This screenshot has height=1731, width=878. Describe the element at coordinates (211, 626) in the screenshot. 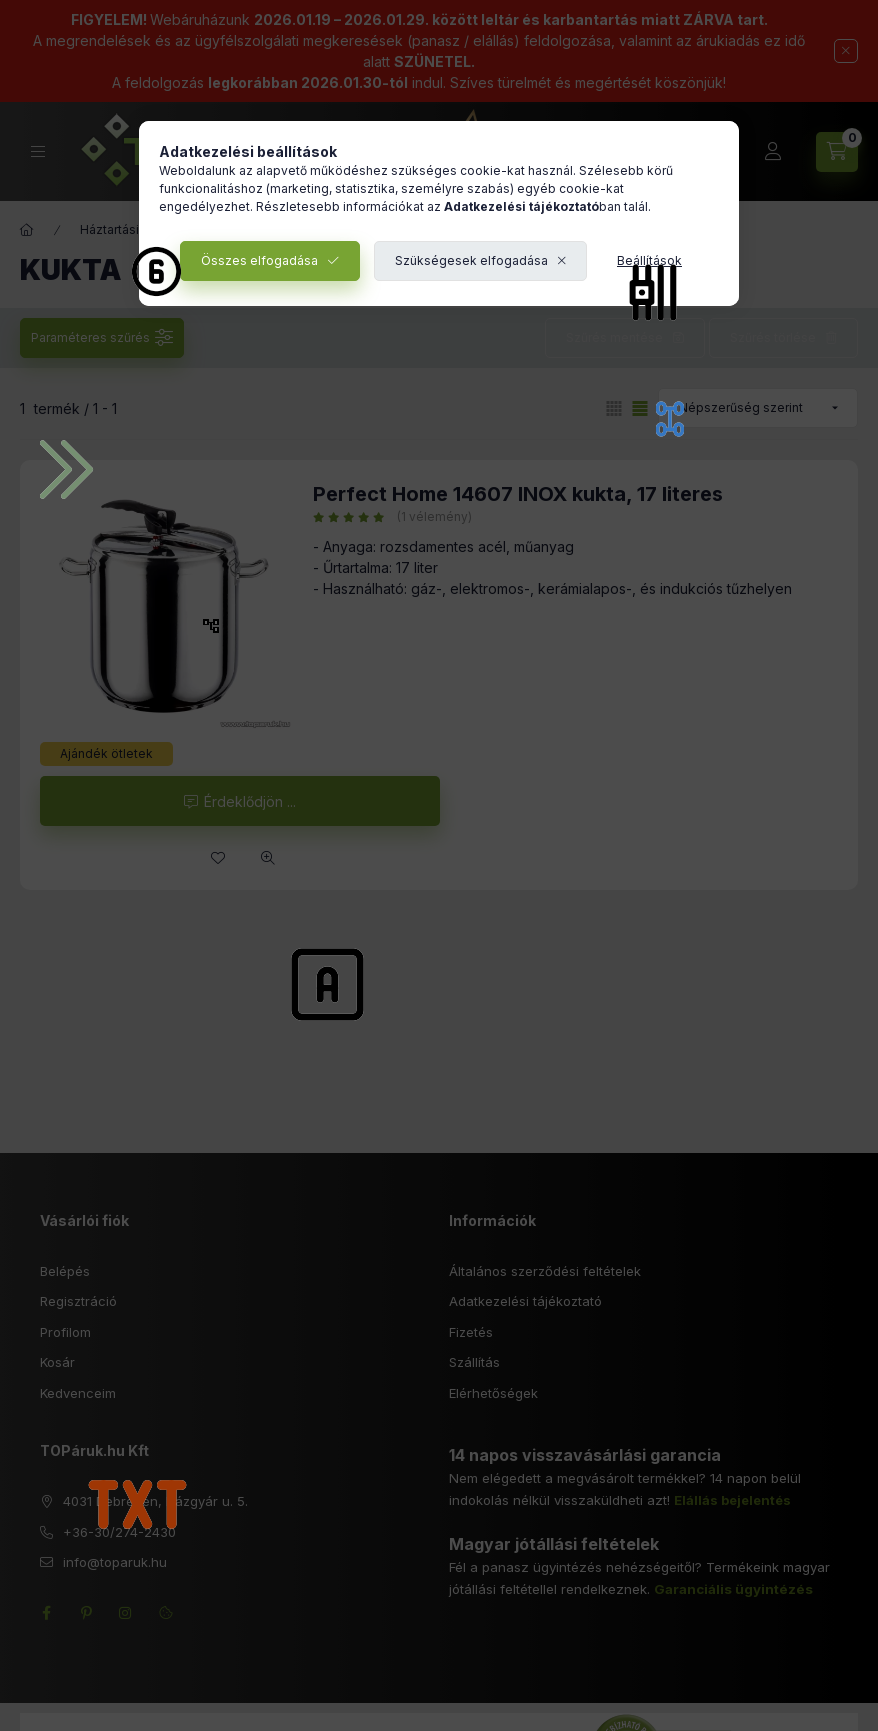

I see `view organizational hierarchy or structure` at that location.